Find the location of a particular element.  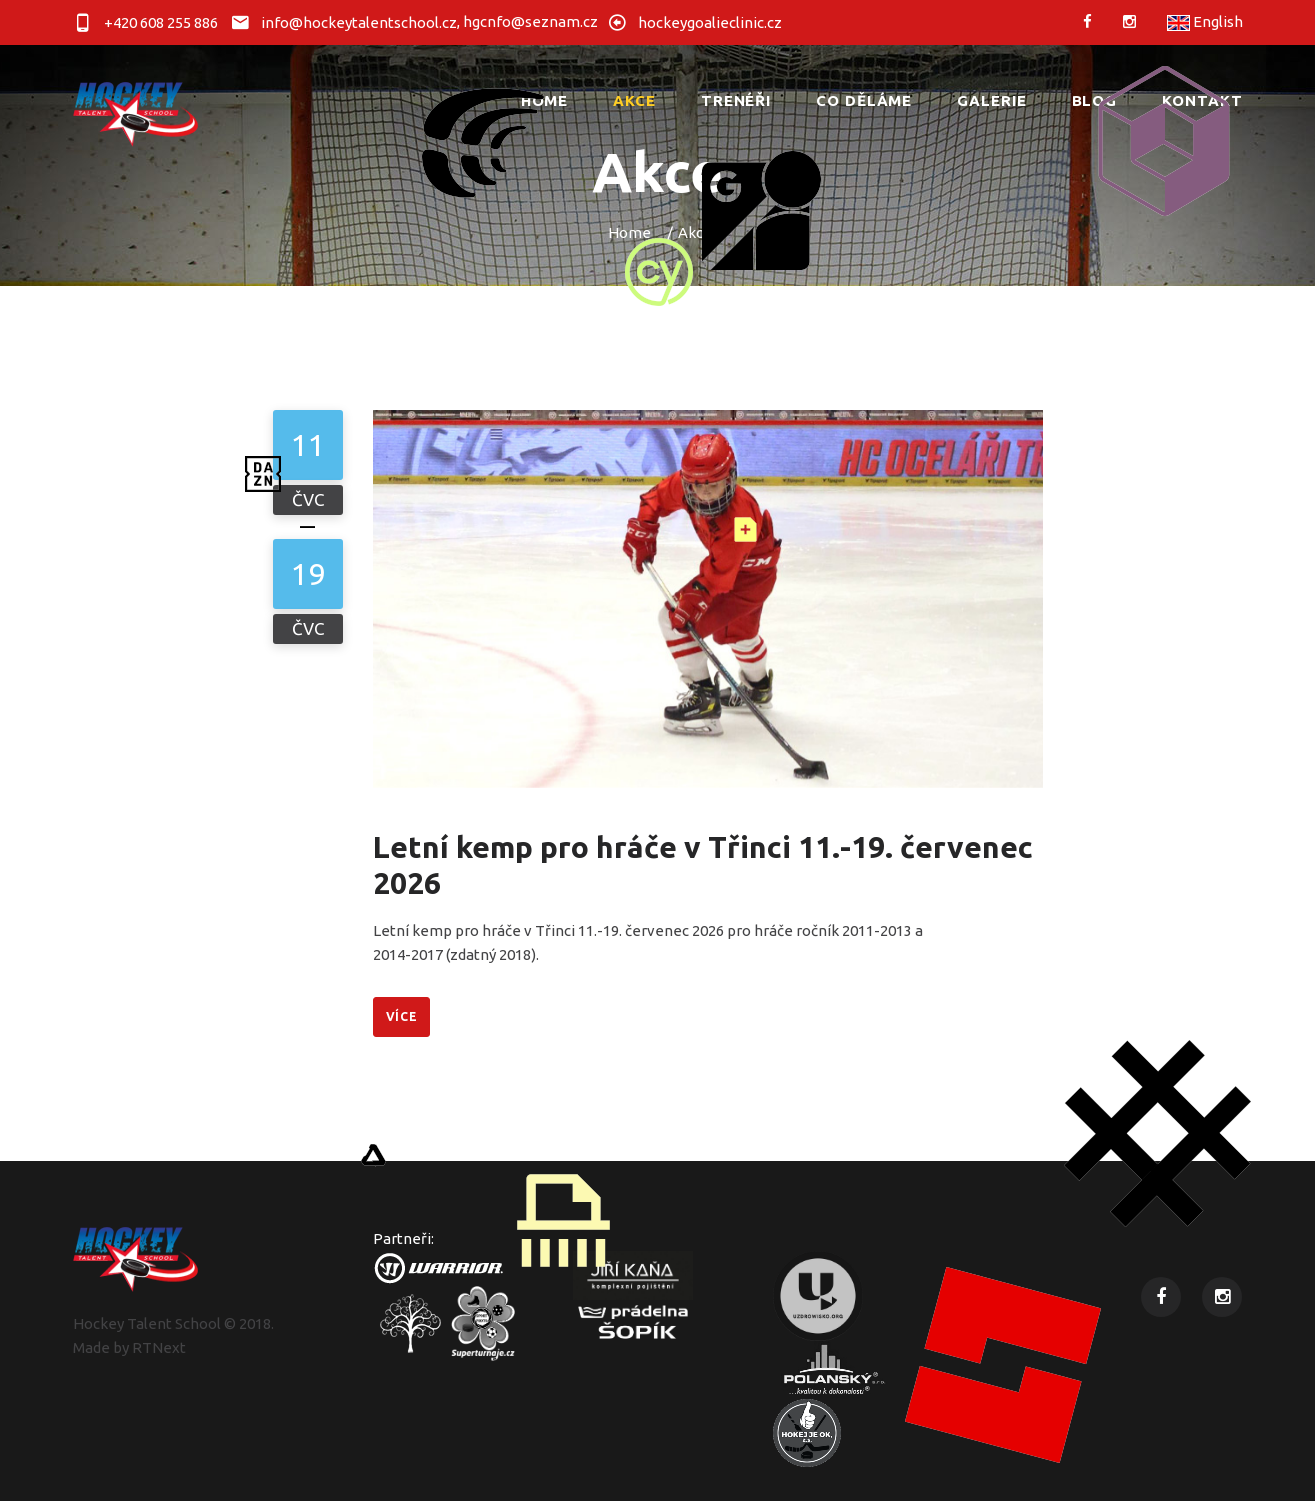

blueprint app logo is located at coordinates (1164, 141).